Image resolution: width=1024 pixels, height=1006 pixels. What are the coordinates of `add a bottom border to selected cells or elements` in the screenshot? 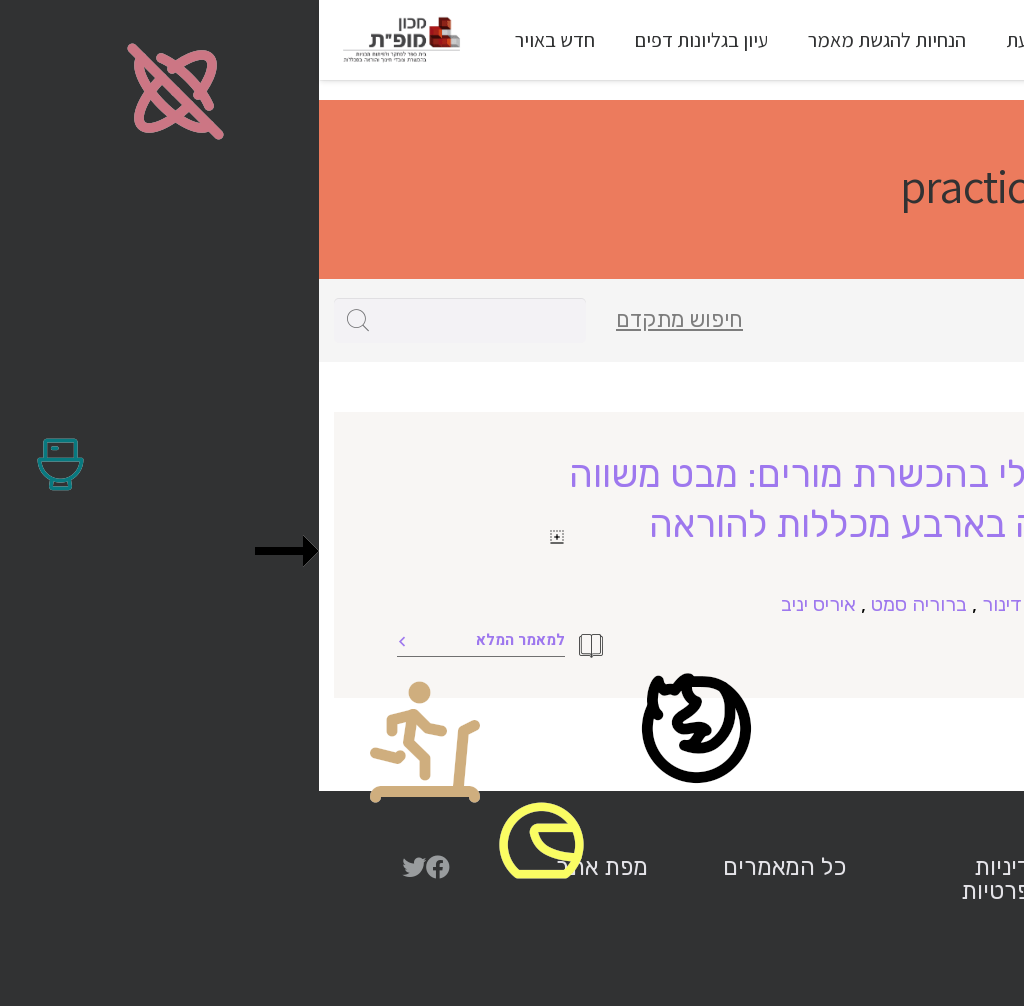 It's located at (557, 537).